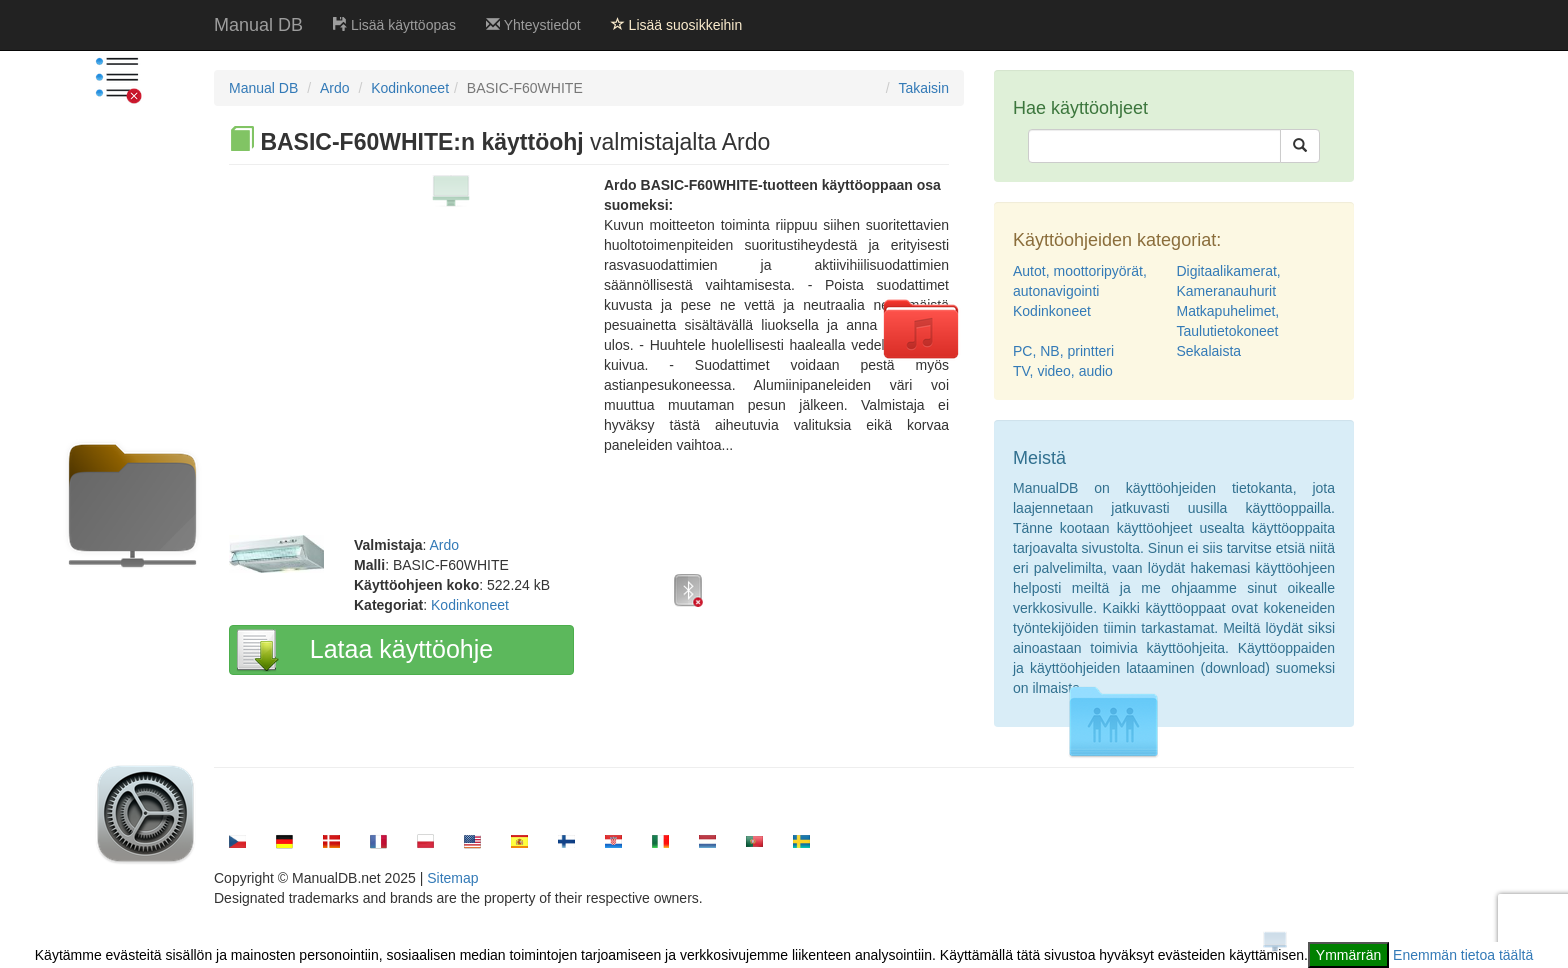 Image resolution: width=1568 pixels, height=968 pixels. Describe the element at coordinates (145, 813) in the screenshot. I see `open system settings or preferences` at that location.